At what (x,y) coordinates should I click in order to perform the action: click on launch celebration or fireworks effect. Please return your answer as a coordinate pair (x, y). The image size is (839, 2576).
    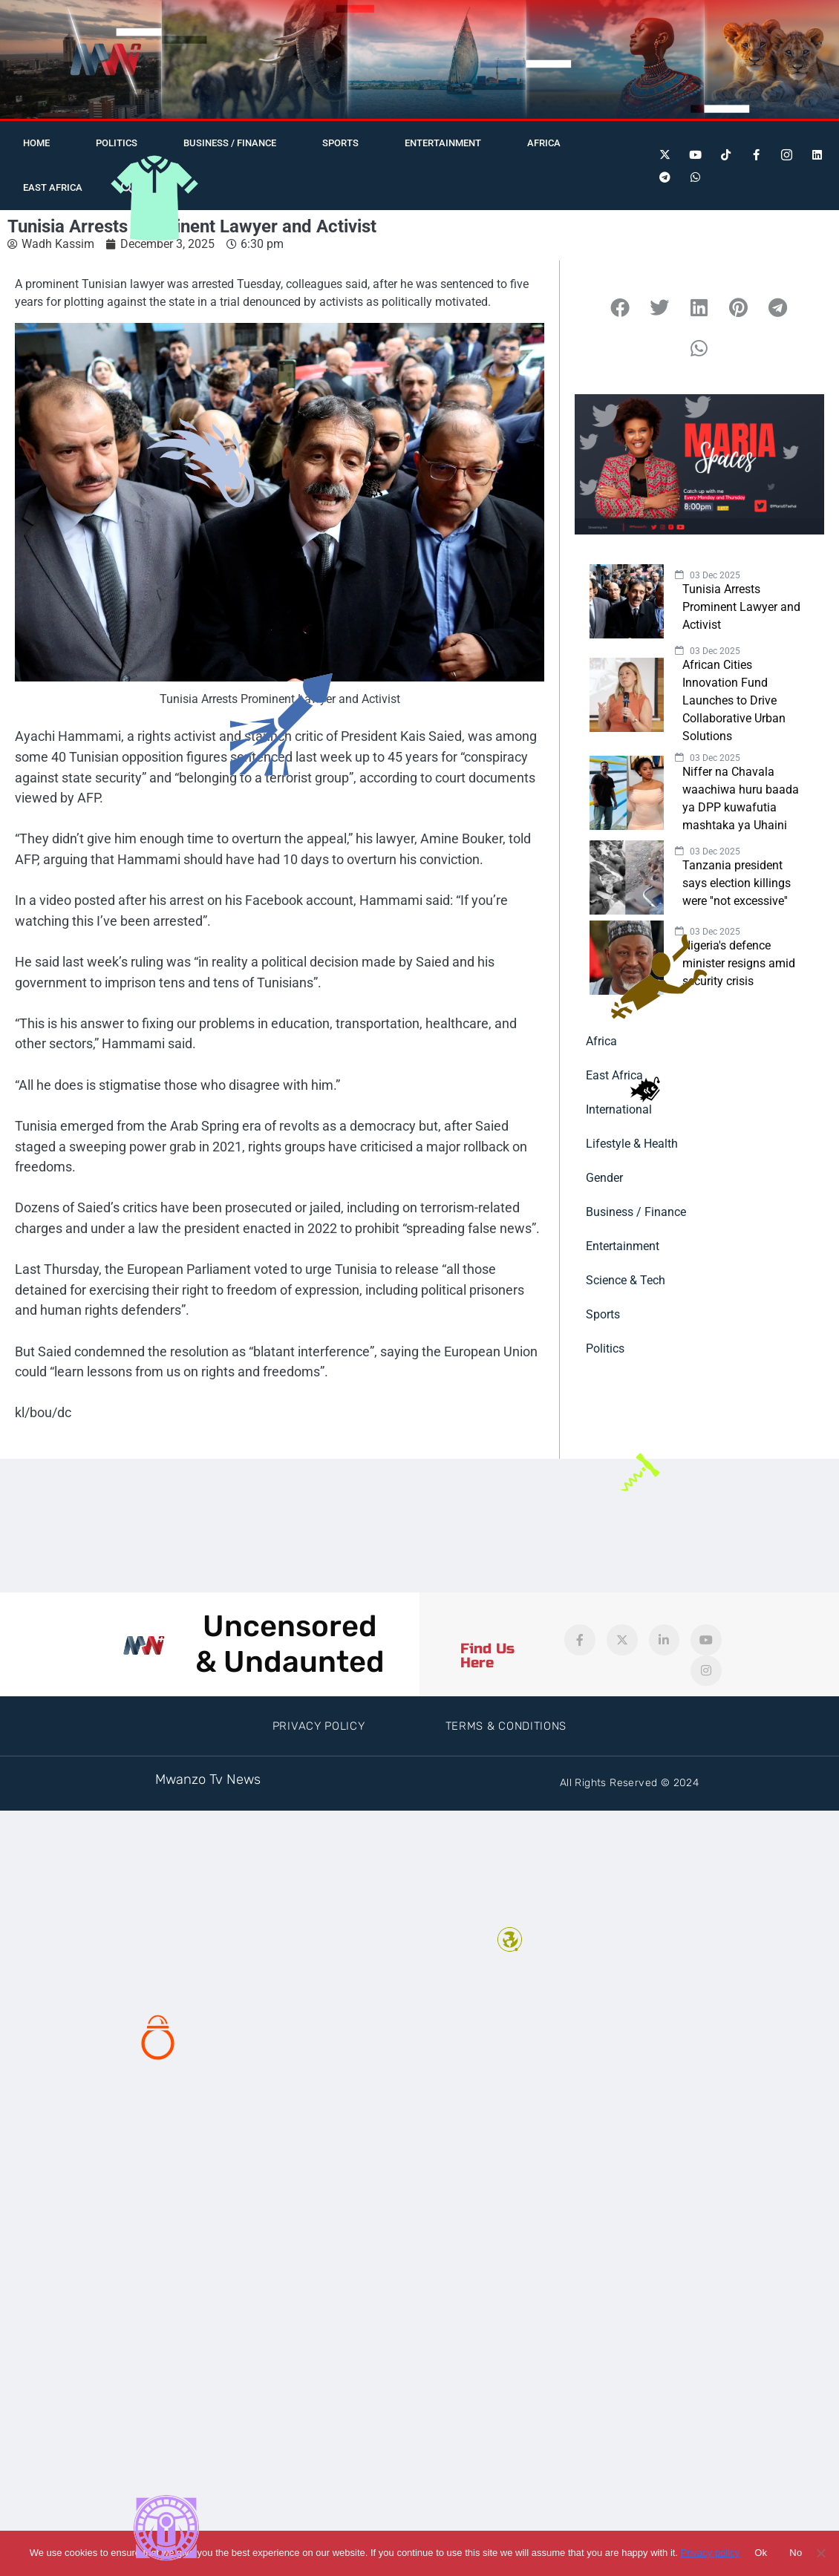
    Looking at the image, I should click on (282, 723).